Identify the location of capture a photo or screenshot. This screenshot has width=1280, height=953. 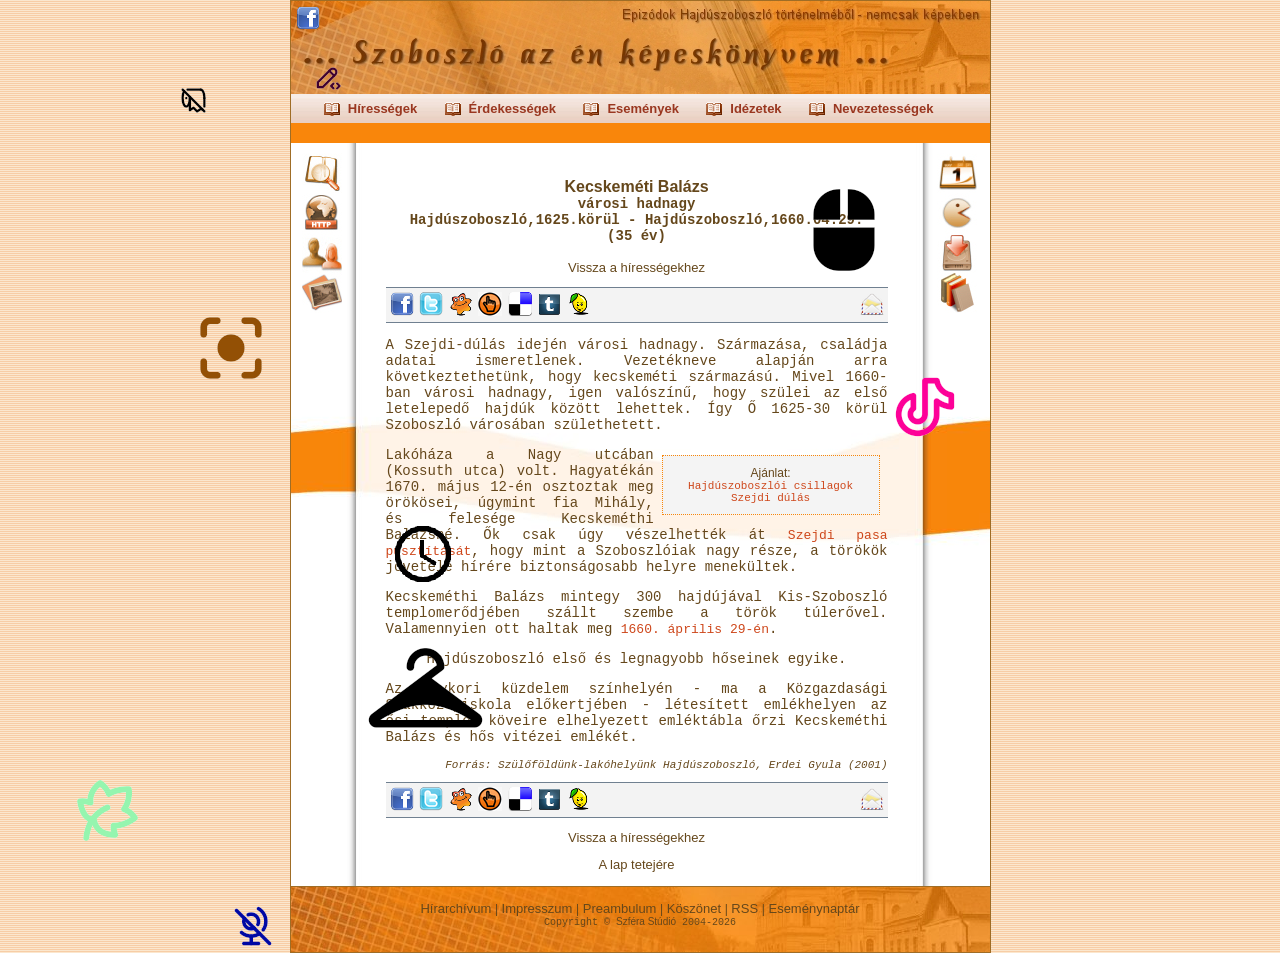
(231, 348).